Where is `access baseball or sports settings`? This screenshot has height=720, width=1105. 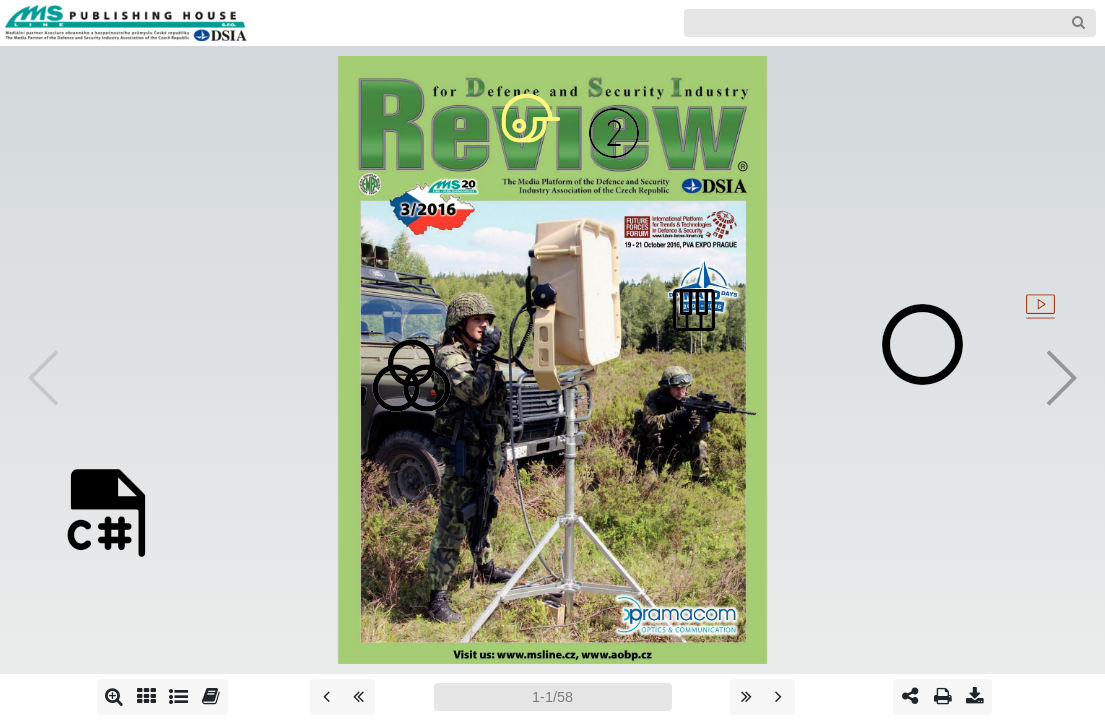
access baseball or sports settings is located at coordinates (529, 119).